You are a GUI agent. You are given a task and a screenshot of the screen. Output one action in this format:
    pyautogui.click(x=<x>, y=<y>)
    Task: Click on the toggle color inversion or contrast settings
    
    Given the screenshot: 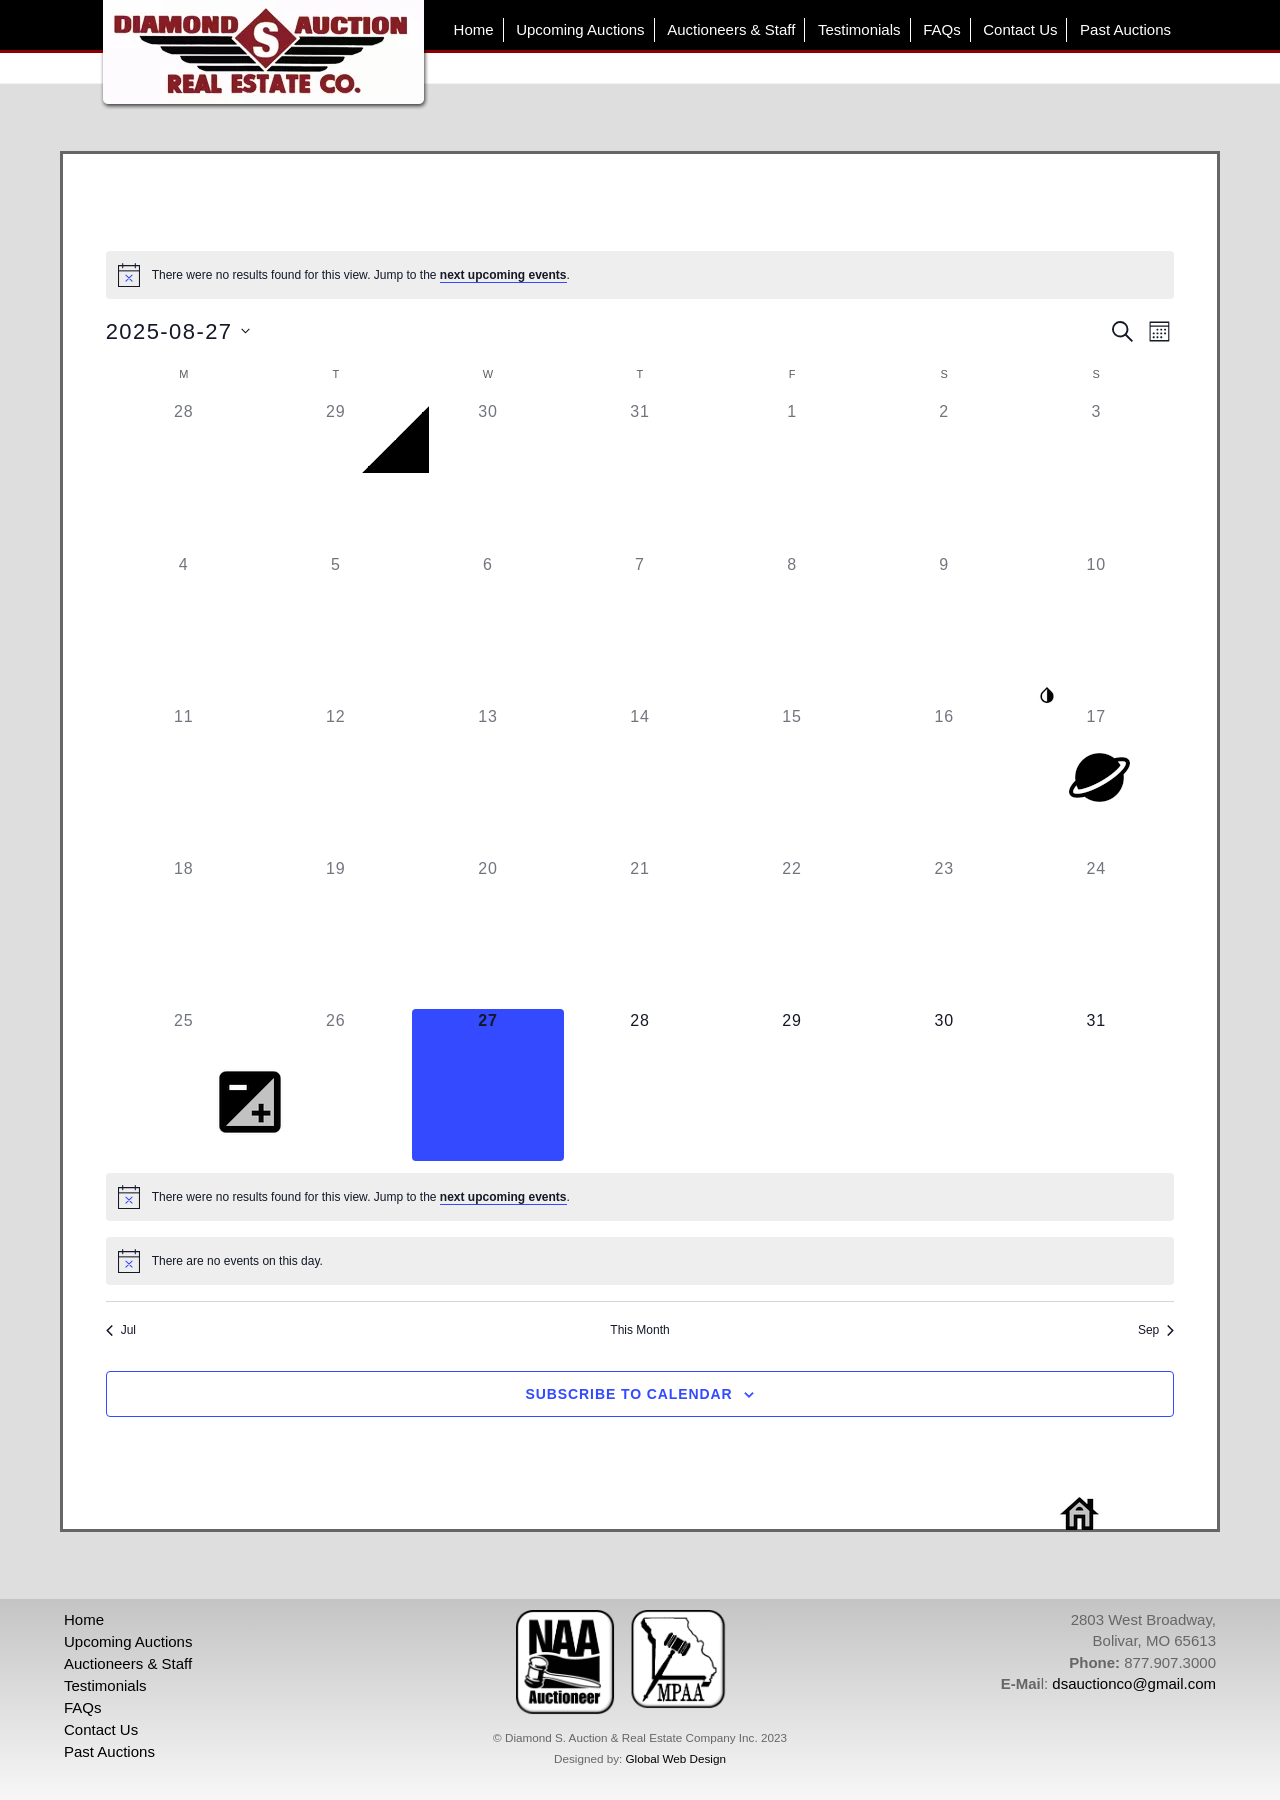 What is the action you would take?
    pyautogui.click(x=1047, y=695)
    